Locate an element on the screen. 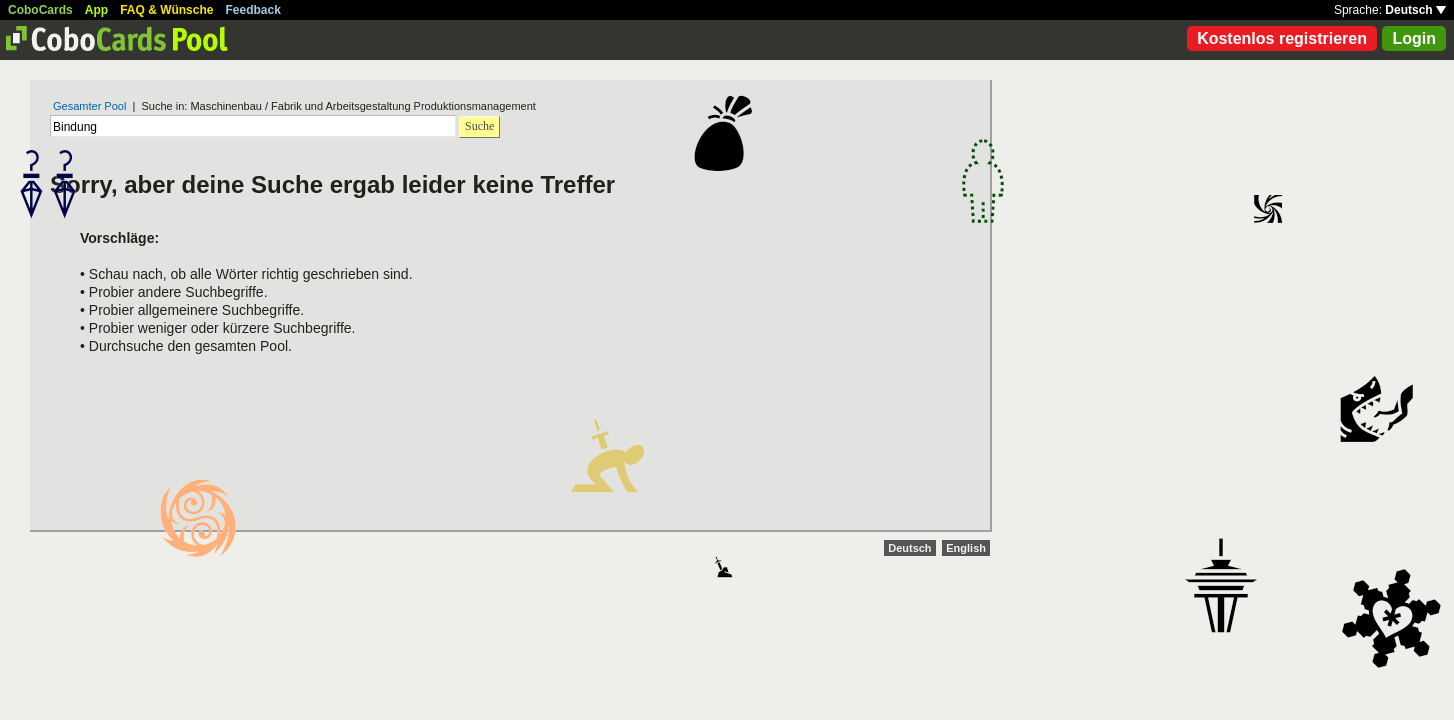  toggle invisibility or stealth mode is located at coordinates (983, 181).